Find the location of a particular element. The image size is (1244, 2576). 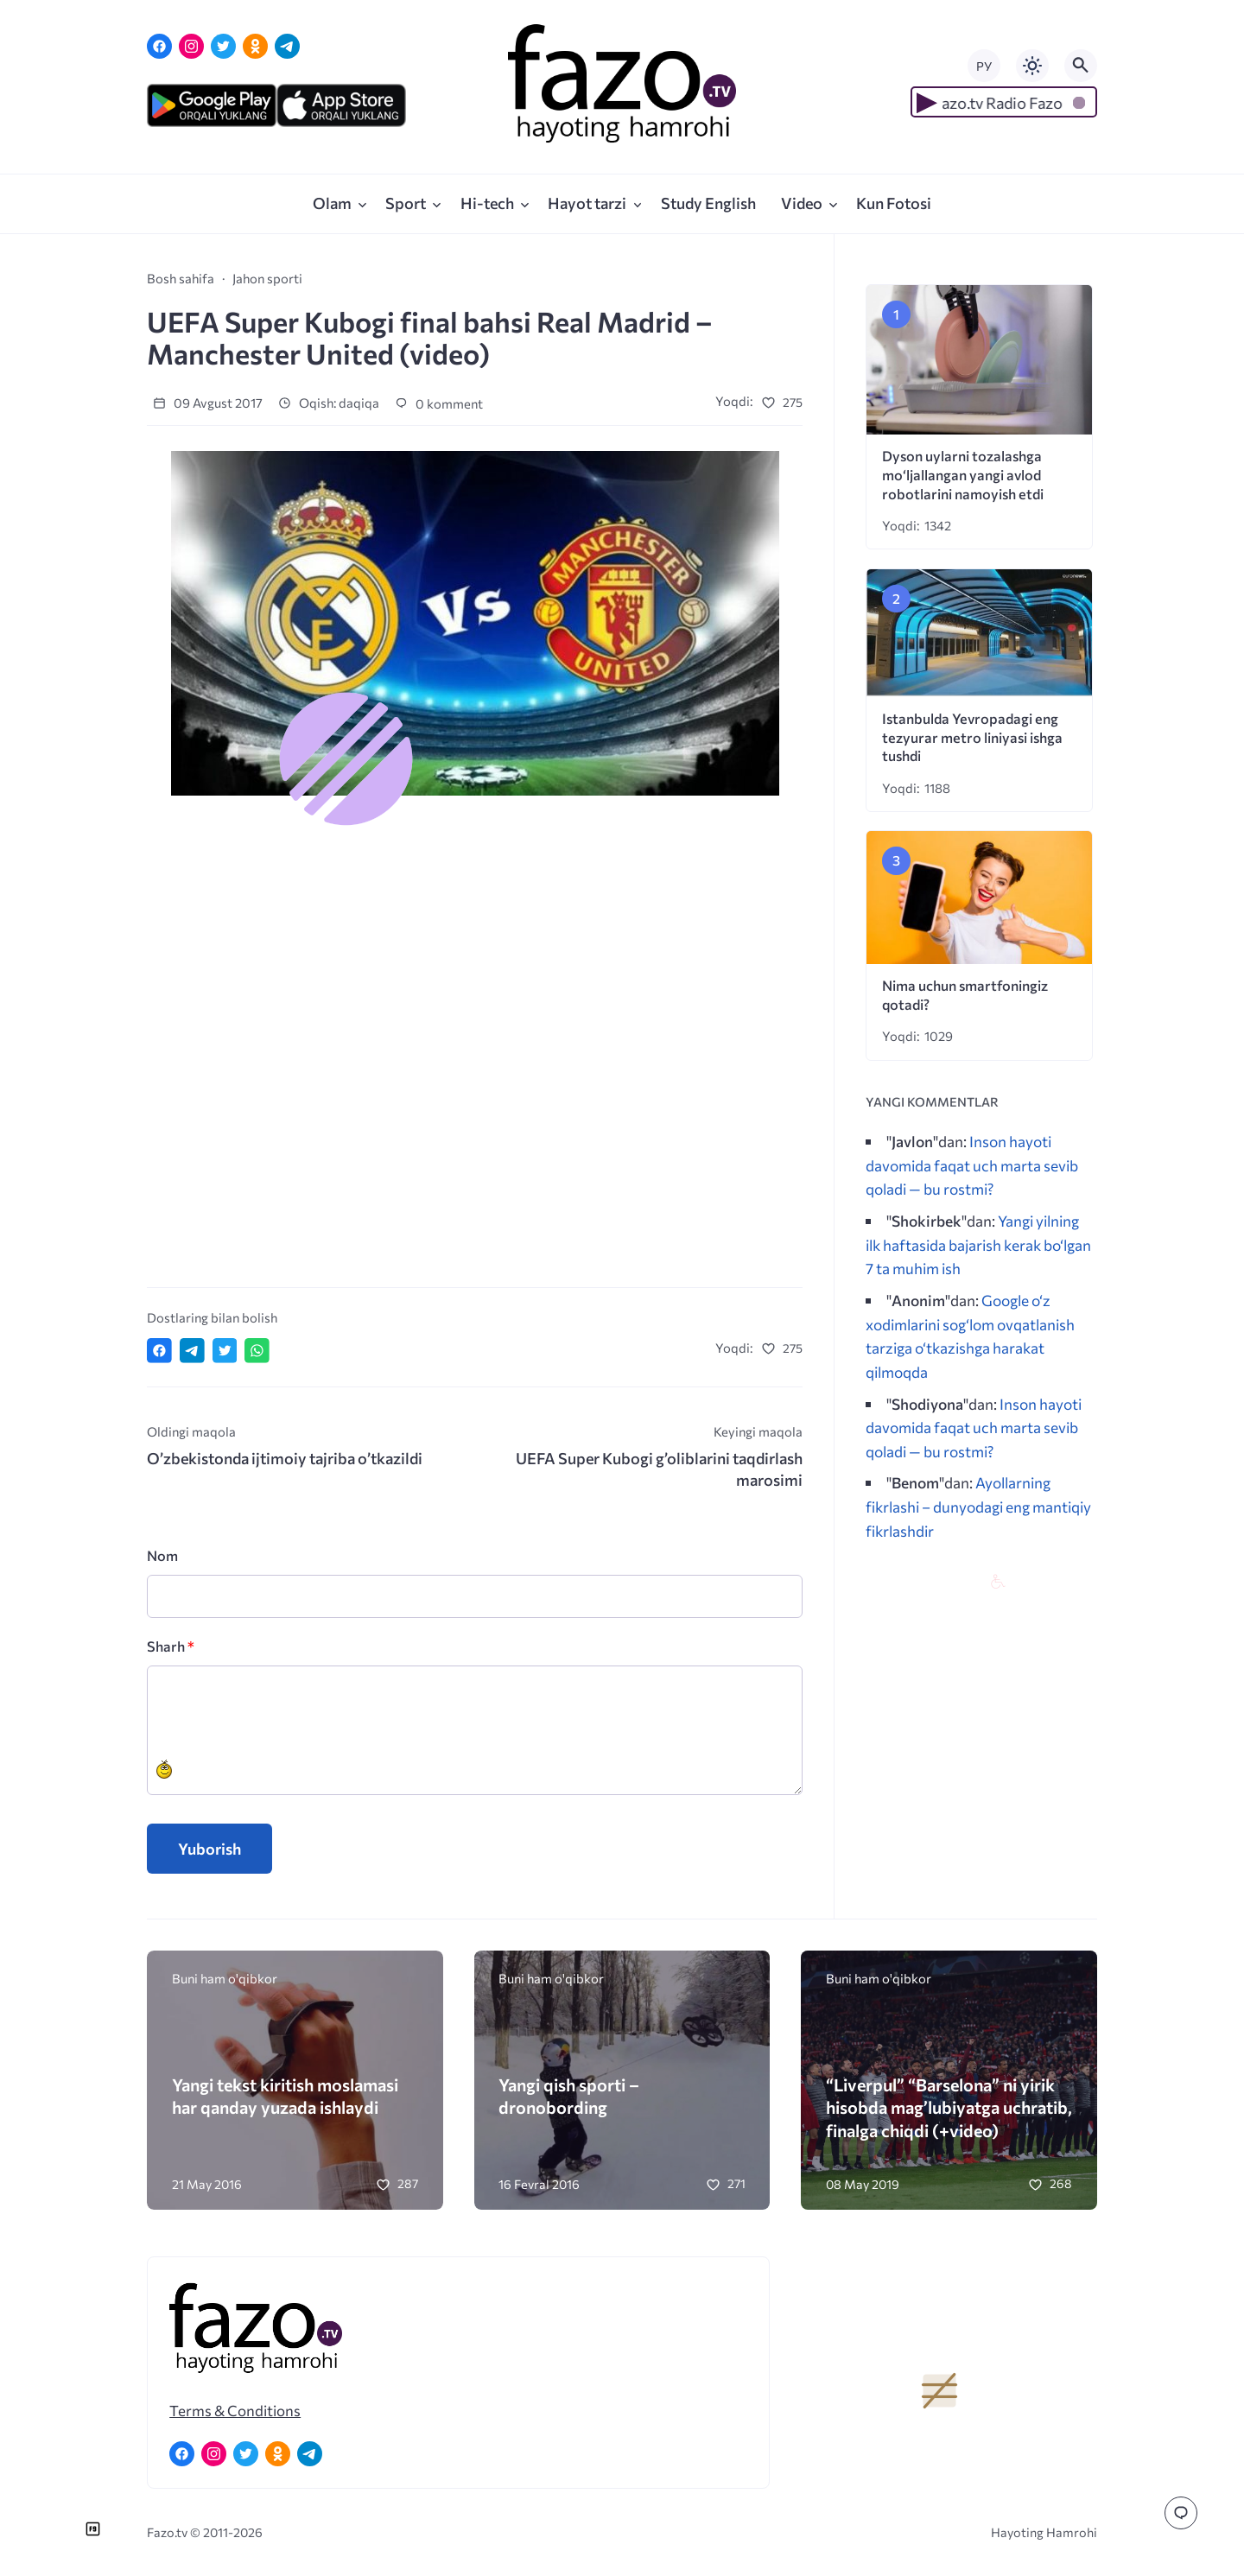

indicates wheelchair accessible facilities is located at coordinates (997, 1582).